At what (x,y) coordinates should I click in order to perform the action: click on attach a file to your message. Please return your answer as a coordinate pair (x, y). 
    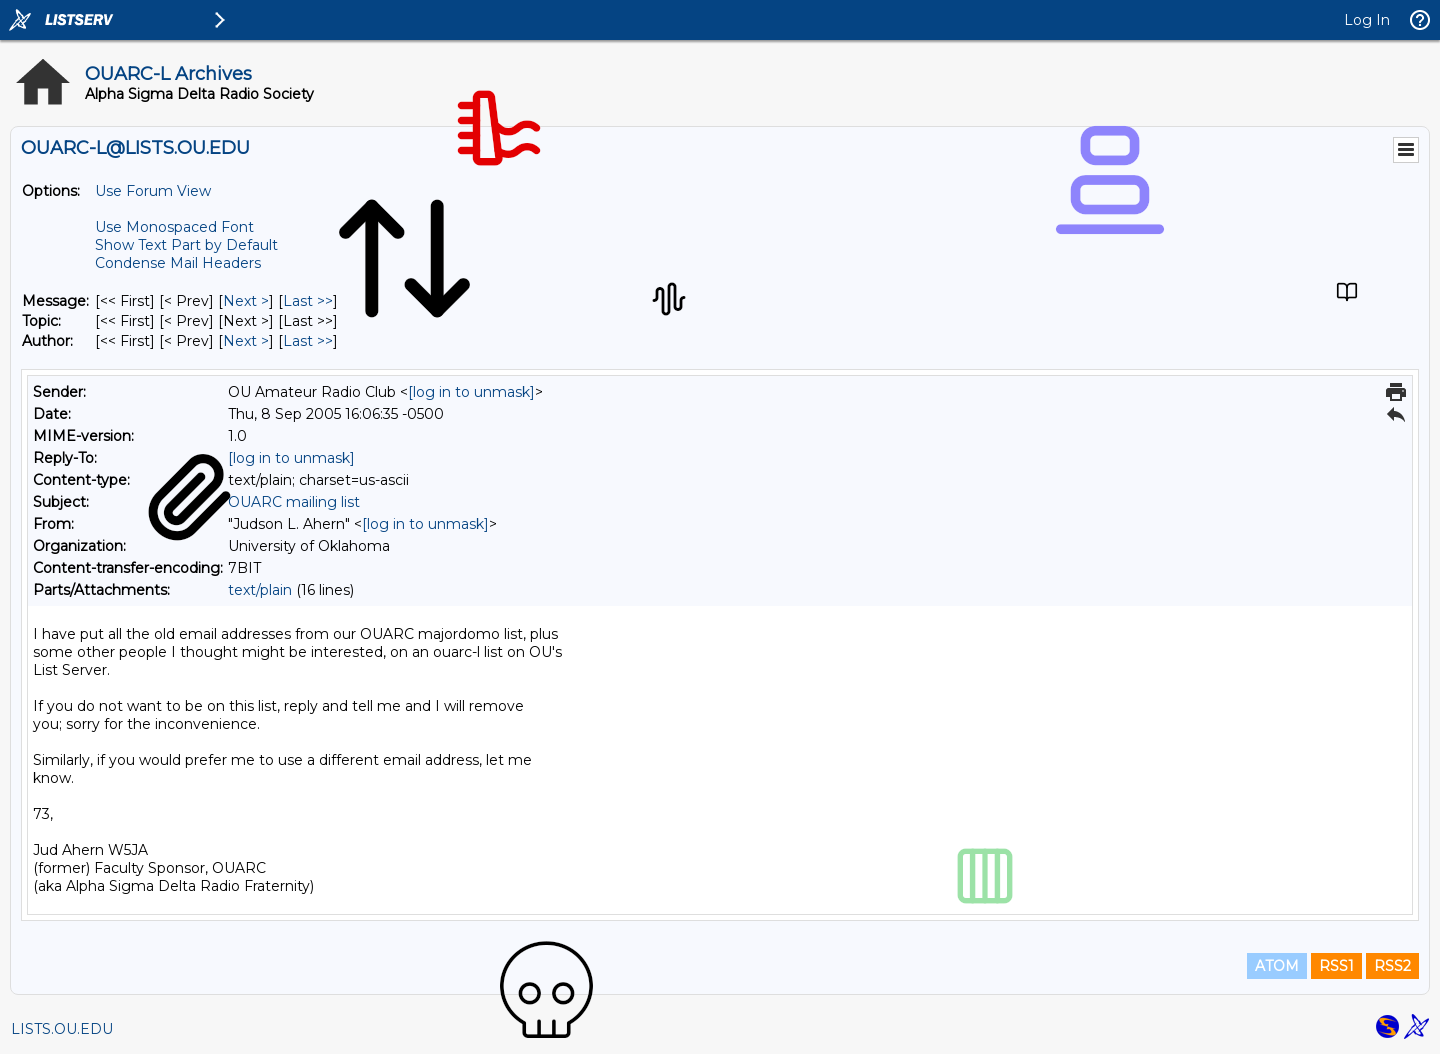
    Looking at the image, I should click on (189, 499).